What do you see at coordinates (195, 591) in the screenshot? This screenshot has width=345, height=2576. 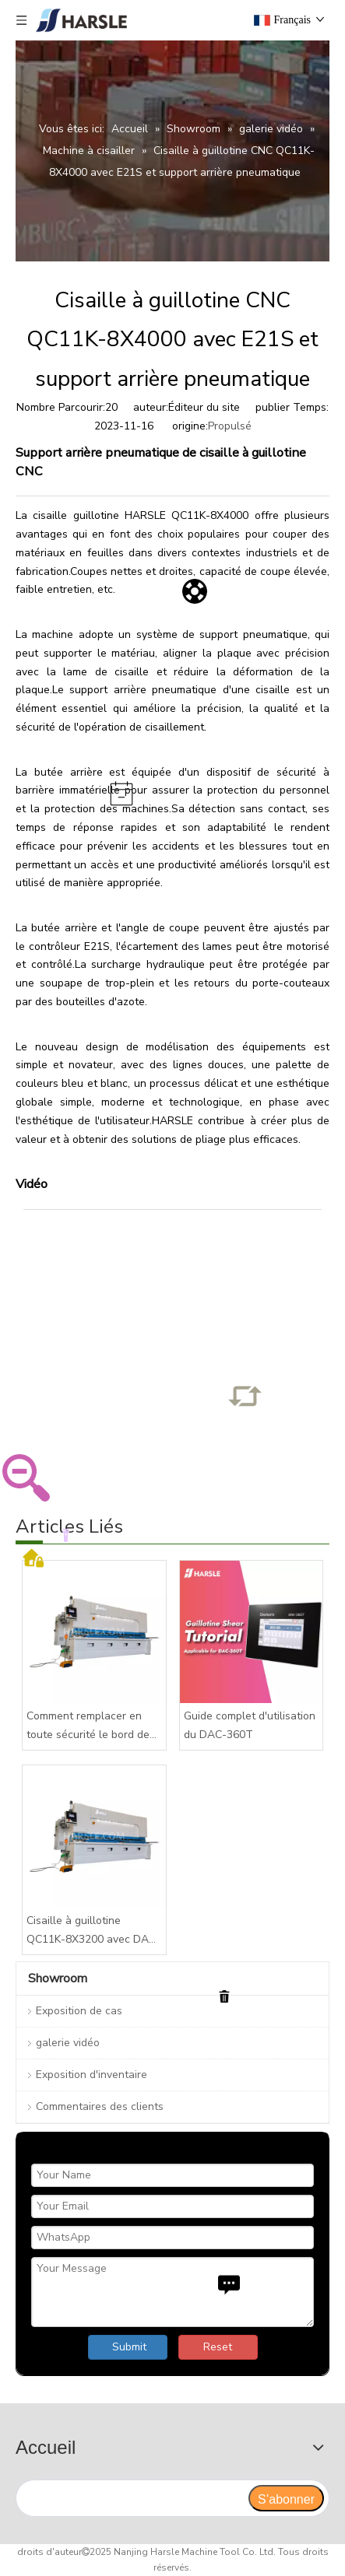 I see `access help or support` at bounding box center [195, 591].